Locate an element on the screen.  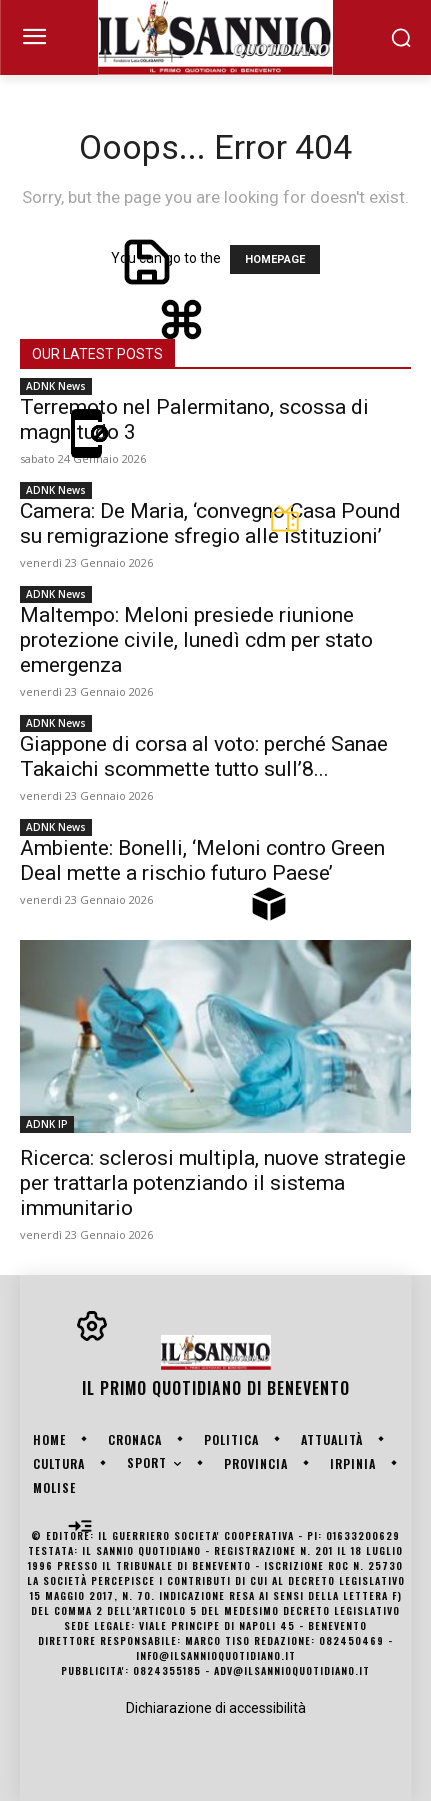
save current file or document is located at coordinates (147, 262).